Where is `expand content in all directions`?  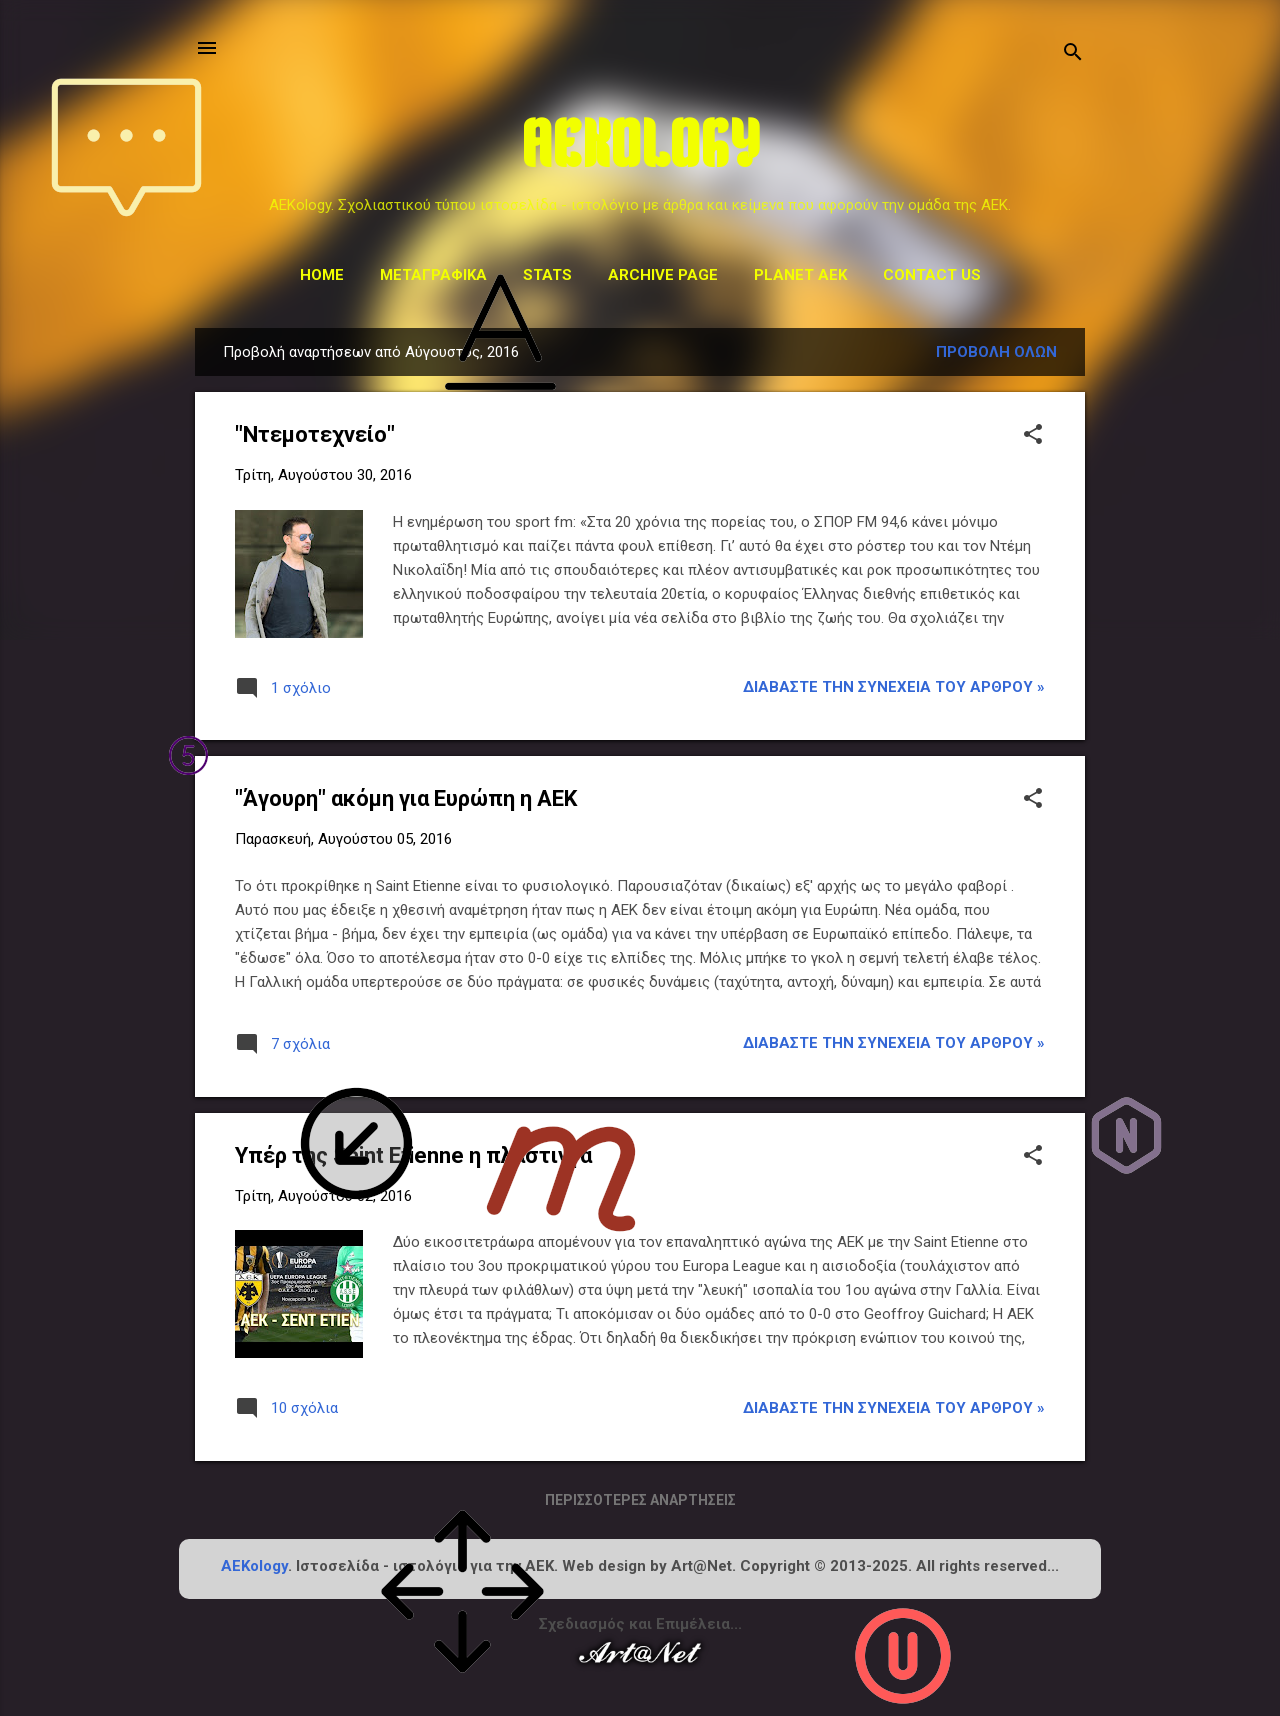
expand content in all directions is located at coordinates (462, 1591).